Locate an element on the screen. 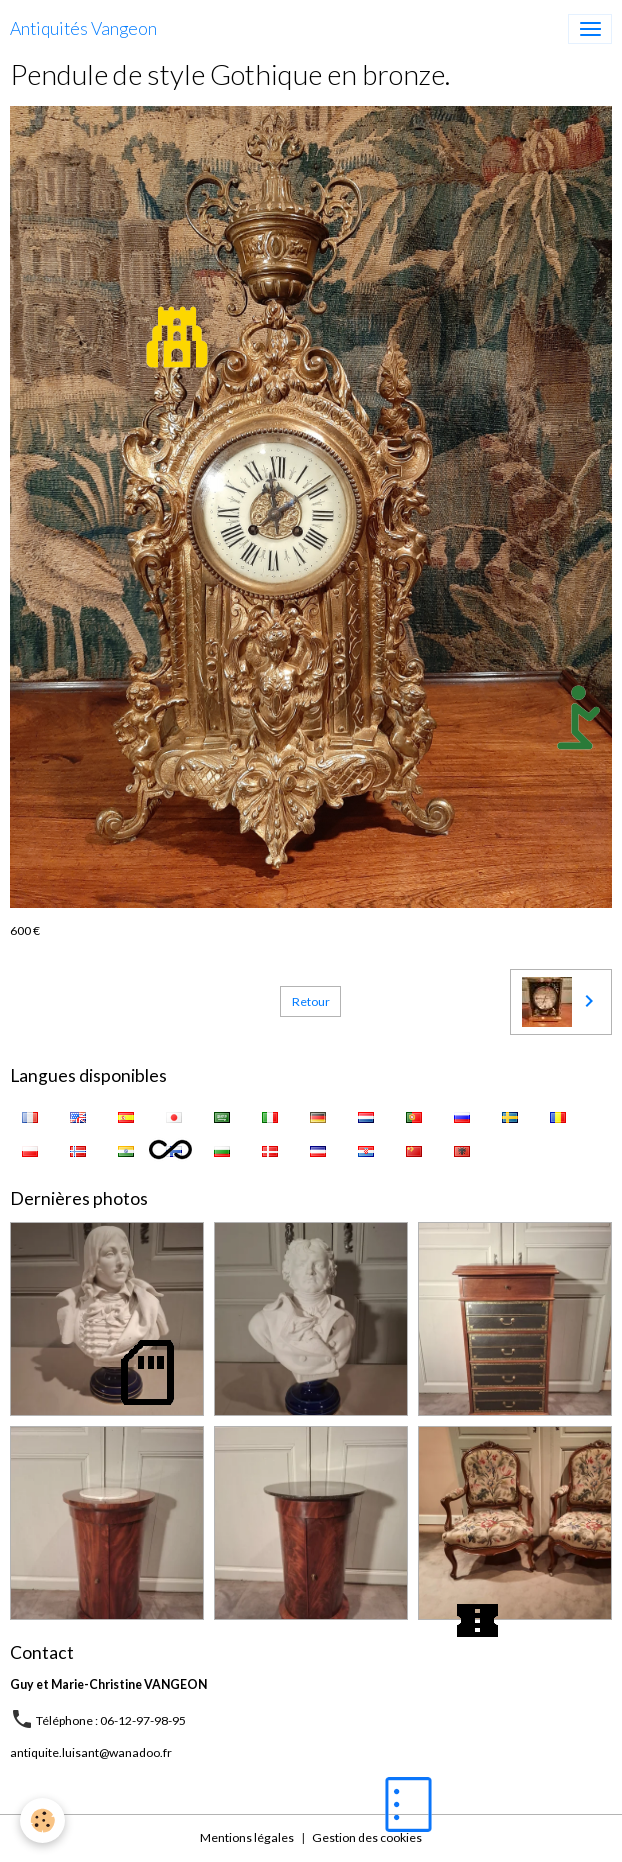 The image size is (622, 1862). view your tickets or passes is located at coordinates (477, 1620).